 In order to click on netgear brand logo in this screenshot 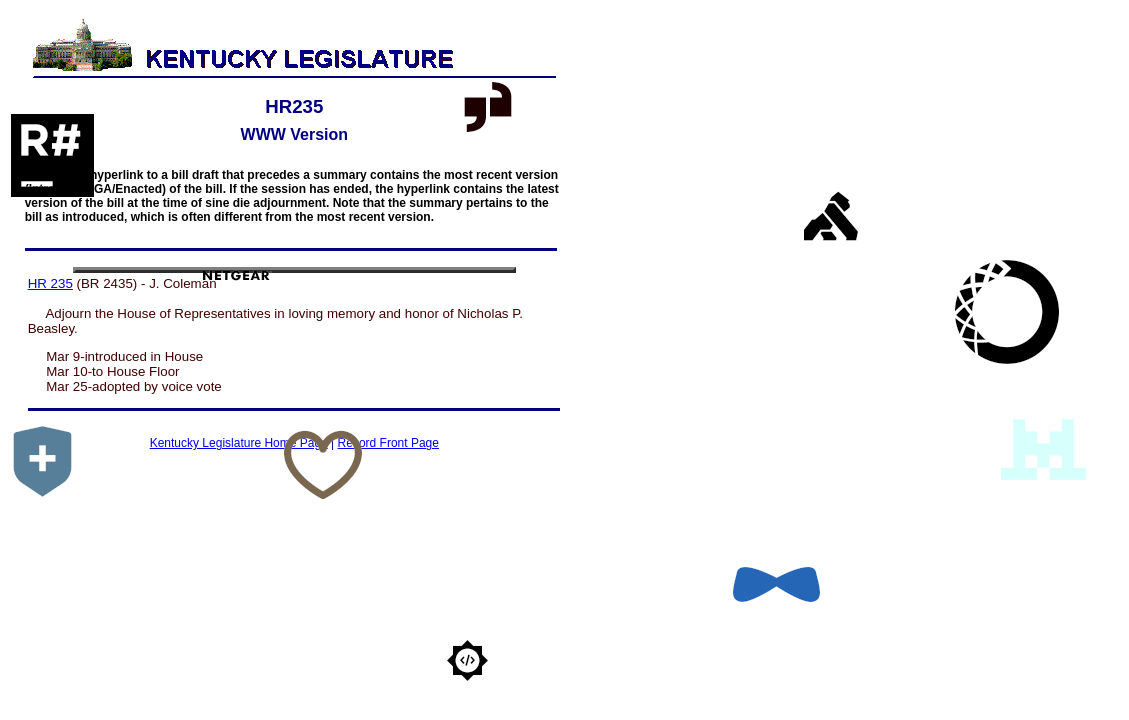, I will do `click(237, 275)`.